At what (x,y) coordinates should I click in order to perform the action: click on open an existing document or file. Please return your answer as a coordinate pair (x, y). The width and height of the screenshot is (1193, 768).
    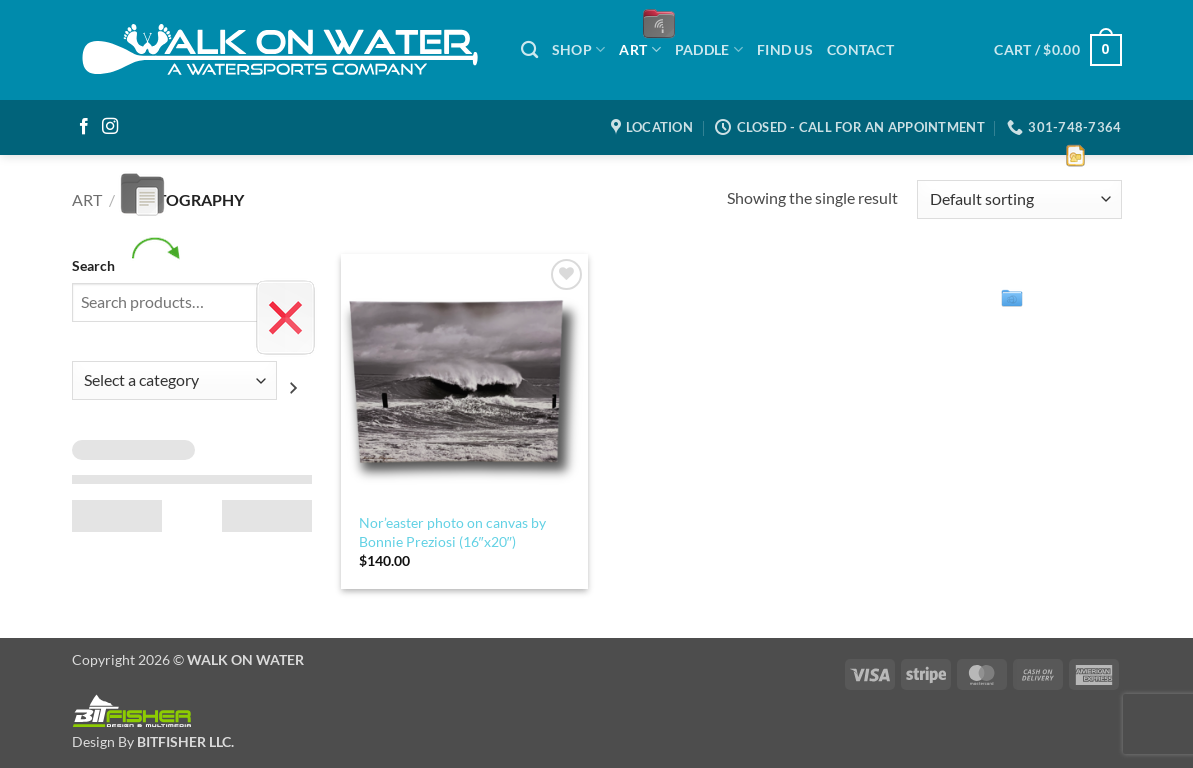
    Looking at the image, I should click on (142, 193).